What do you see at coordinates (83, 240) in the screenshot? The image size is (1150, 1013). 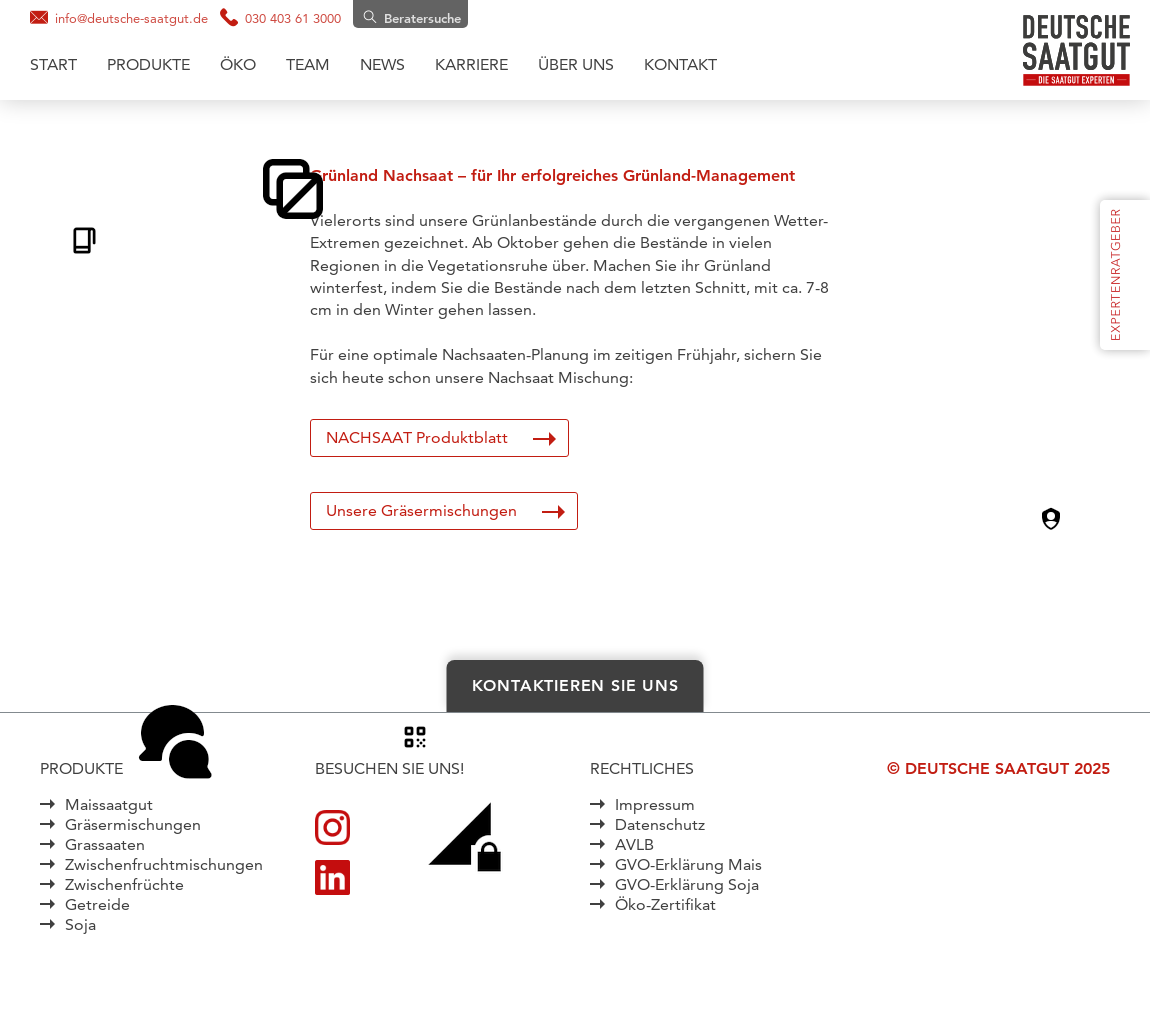 I see `view towel or linen amenities` at bounding box center [83, 240].